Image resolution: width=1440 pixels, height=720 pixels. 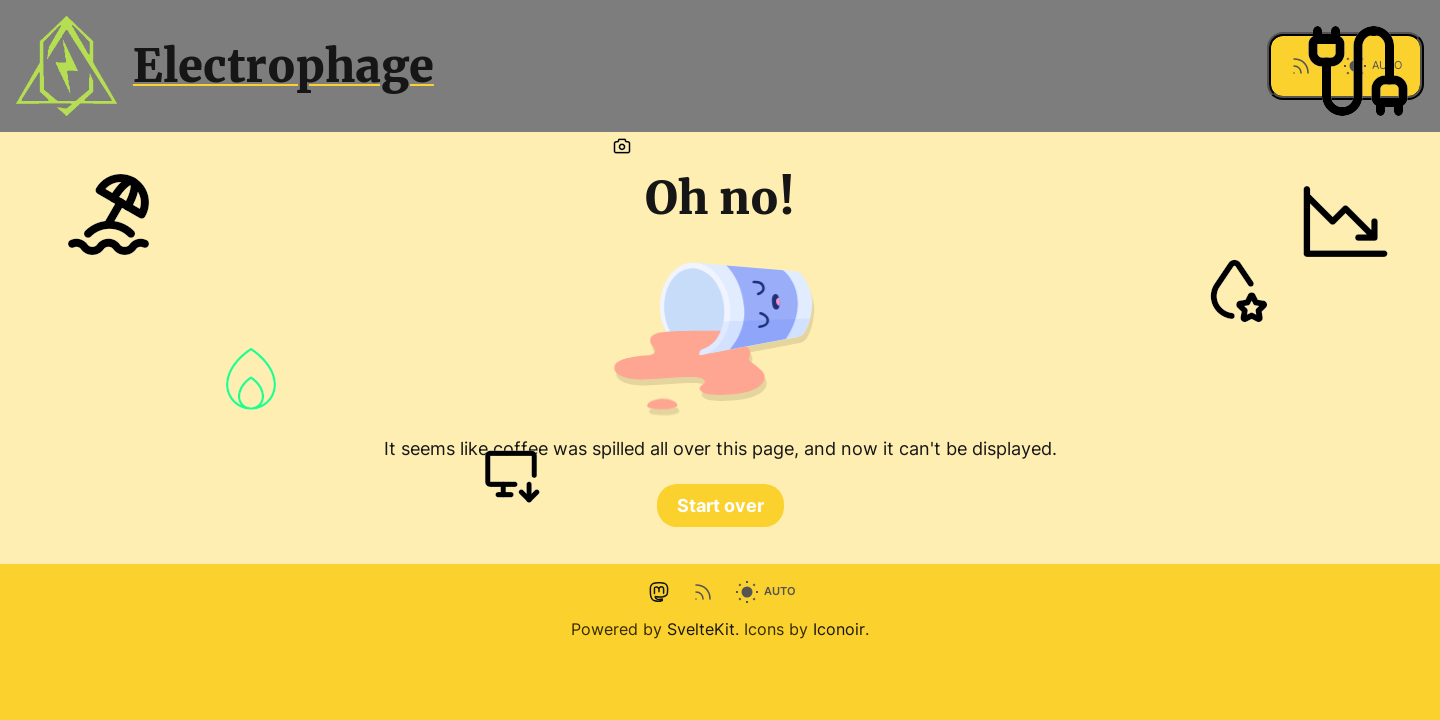 I want to click on view declining metrics or trends, so click(x=1345, y=221).